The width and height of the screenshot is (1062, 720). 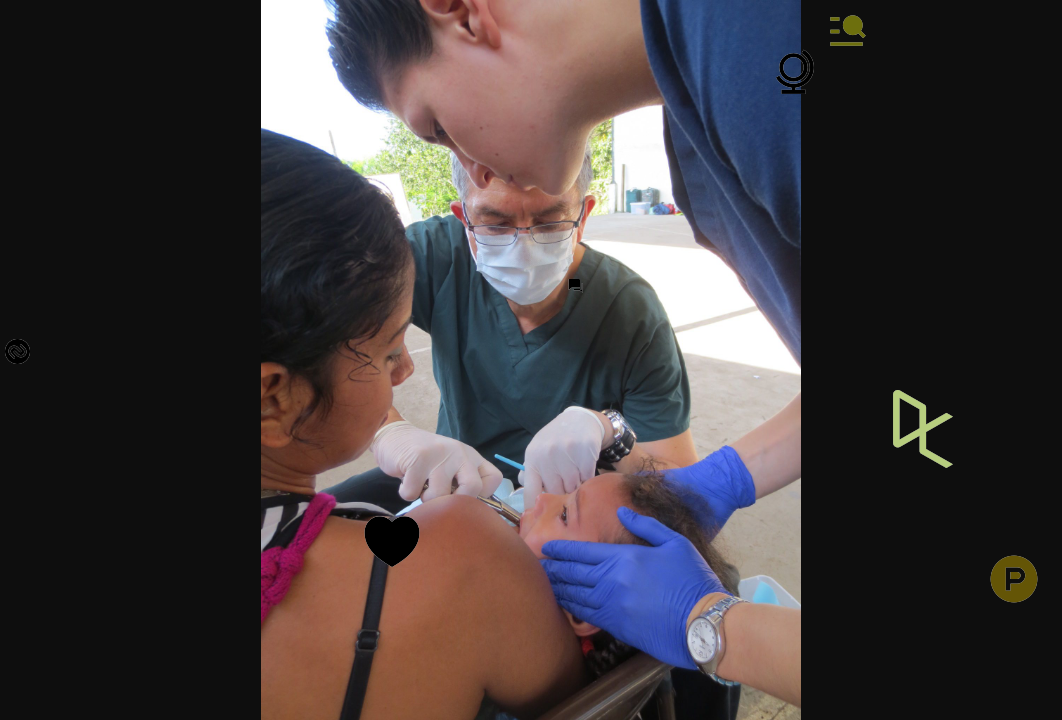 I want to click on visit Product Hunt website or app, so click(x=1014, y=579).